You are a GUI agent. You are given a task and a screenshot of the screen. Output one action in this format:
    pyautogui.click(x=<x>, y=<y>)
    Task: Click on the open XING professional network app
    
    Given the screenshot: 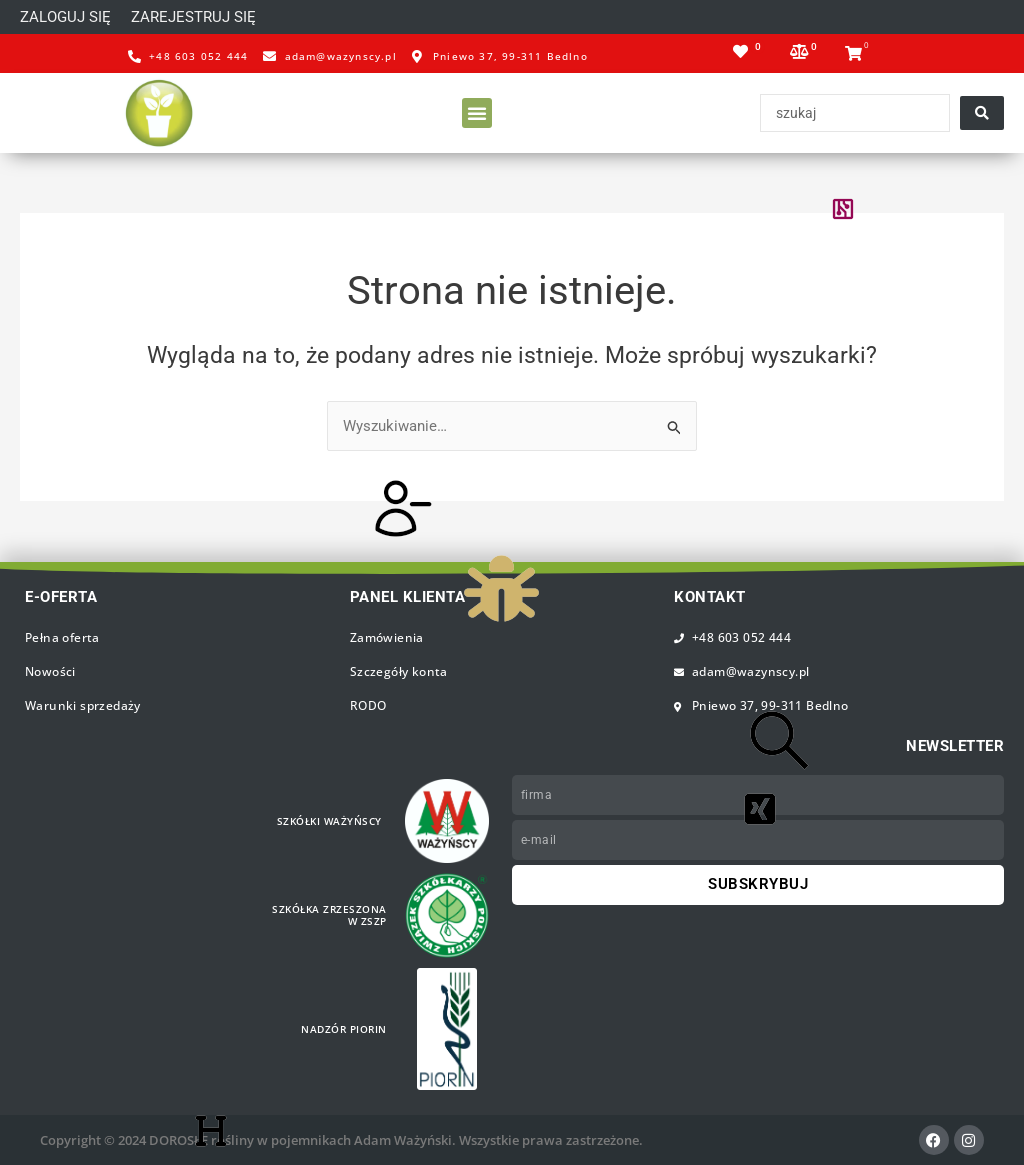 What is the action you would take?
    pyautogui.click(x=760, y=809)
    